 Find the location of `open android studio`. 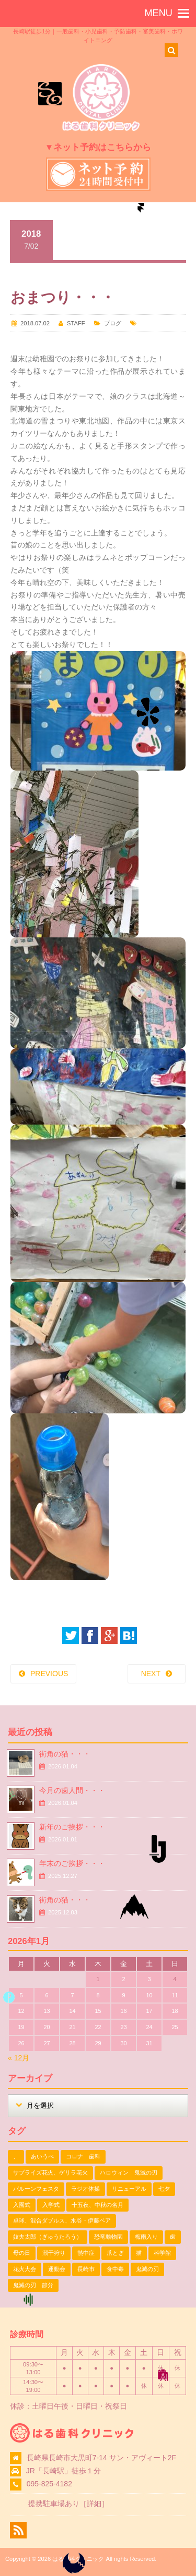

open android studio is located at coordinates (163, 2375).